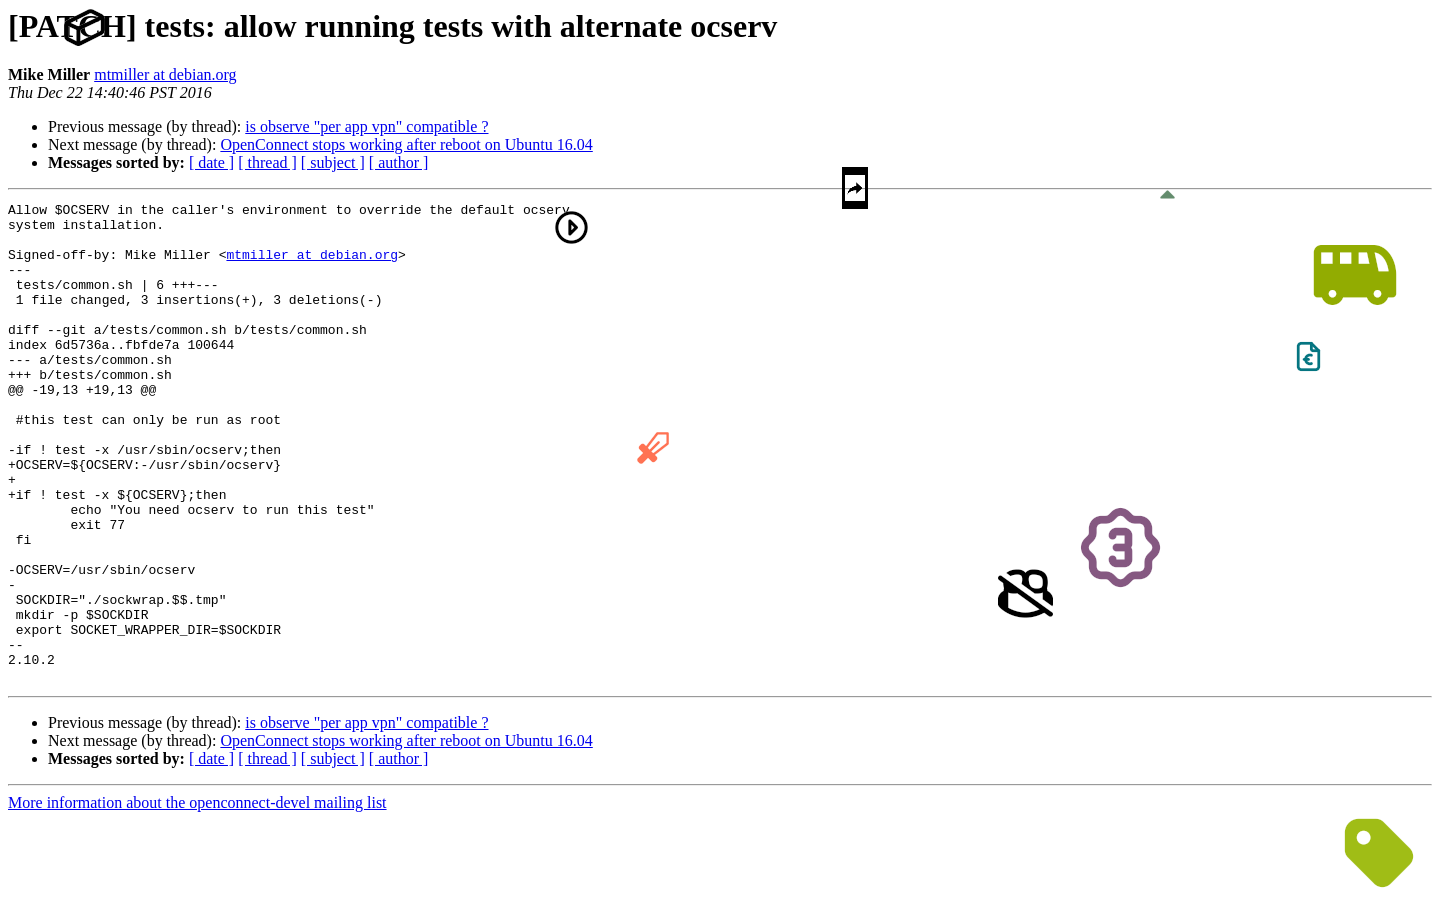 This screenshot has width=1440, height=916. Describe the element at coordinates (1120, 547) in the screenshot. I see `indicates third place or bronze ranking` at that location.